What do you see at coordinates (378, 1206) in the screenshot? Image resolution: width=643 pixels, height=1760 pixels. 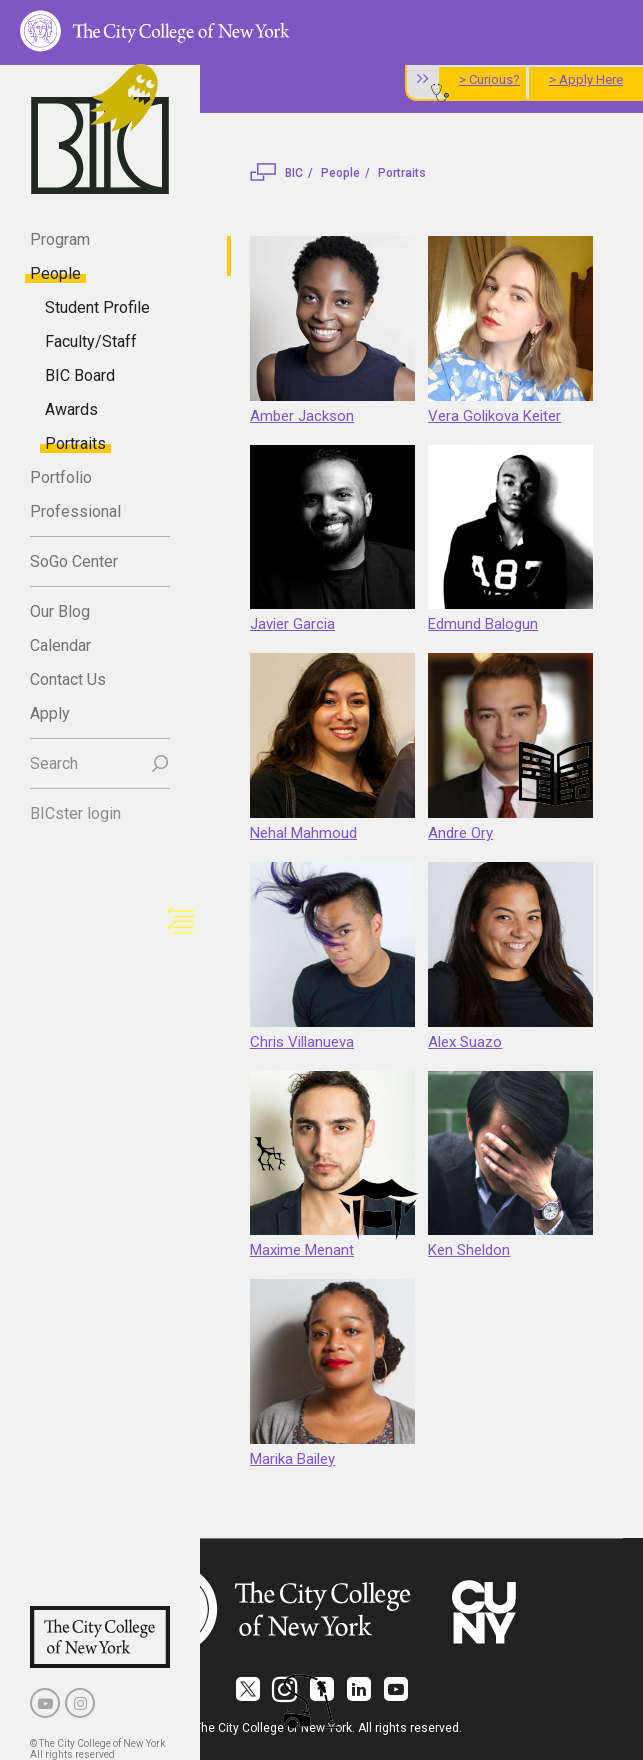 I see `vampire or monster character selection` at bounding box center [378, 1206].